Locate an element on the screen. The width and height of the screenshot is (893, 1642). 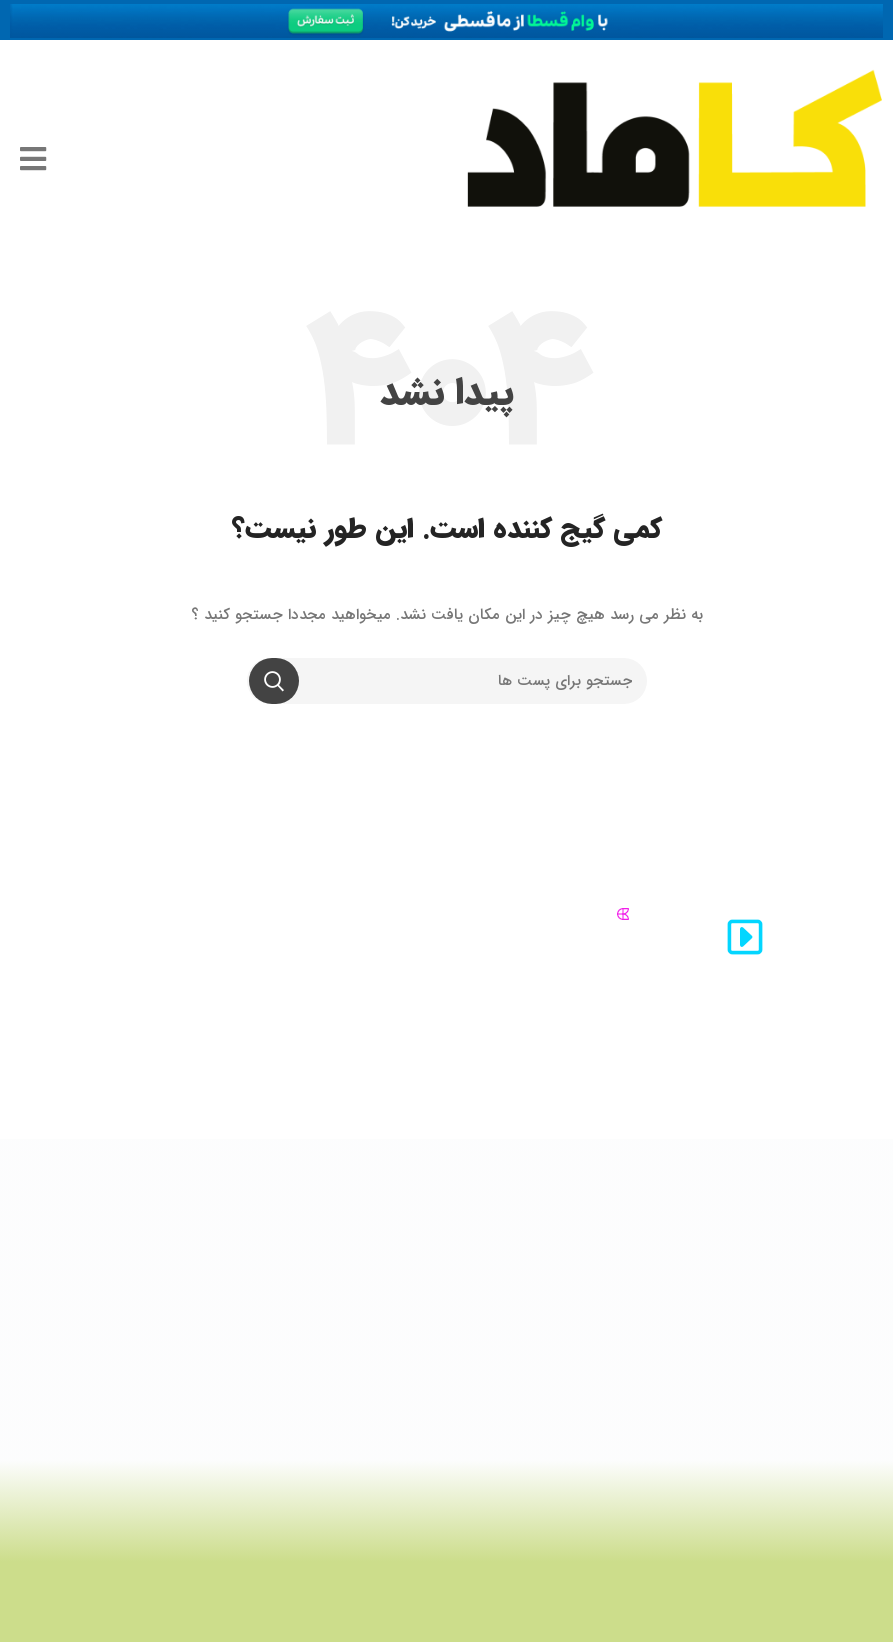
play media or start video is located at coordinates (745, 937).